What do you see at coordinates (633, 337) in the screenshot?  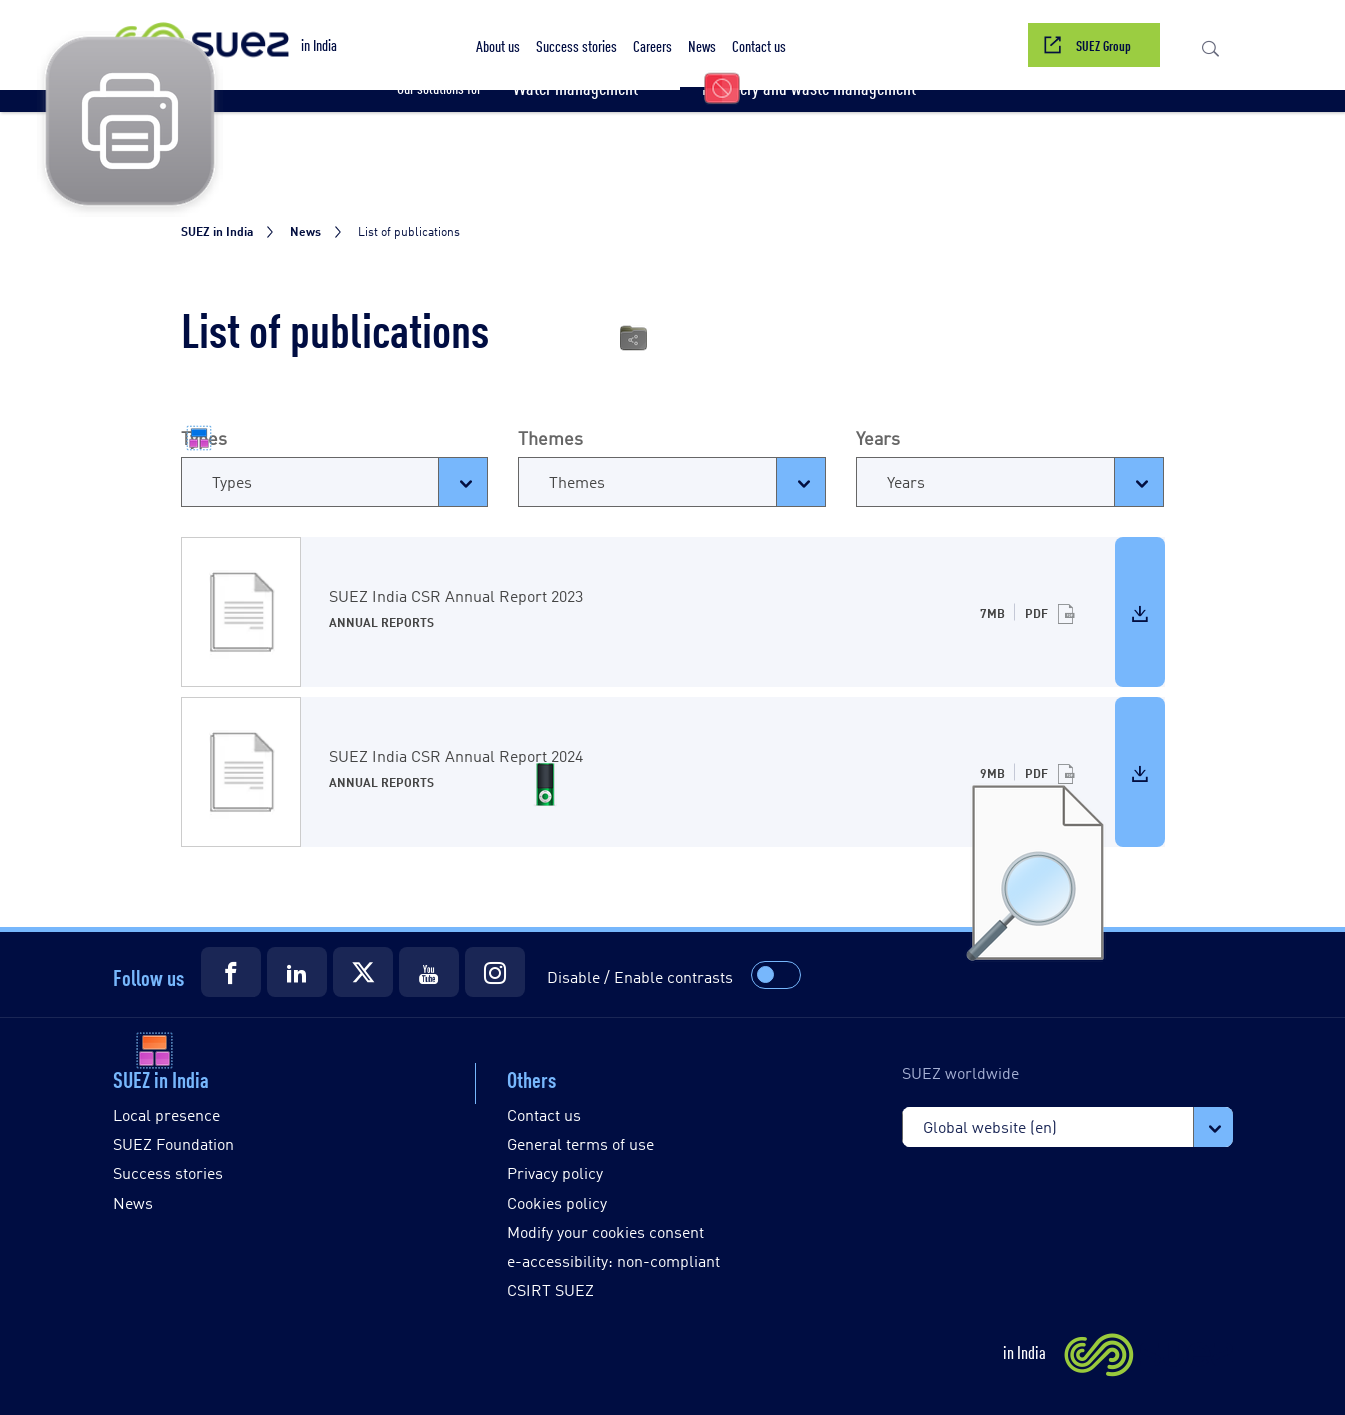 I see `open public shared folder` at bounding box center [633, 337].